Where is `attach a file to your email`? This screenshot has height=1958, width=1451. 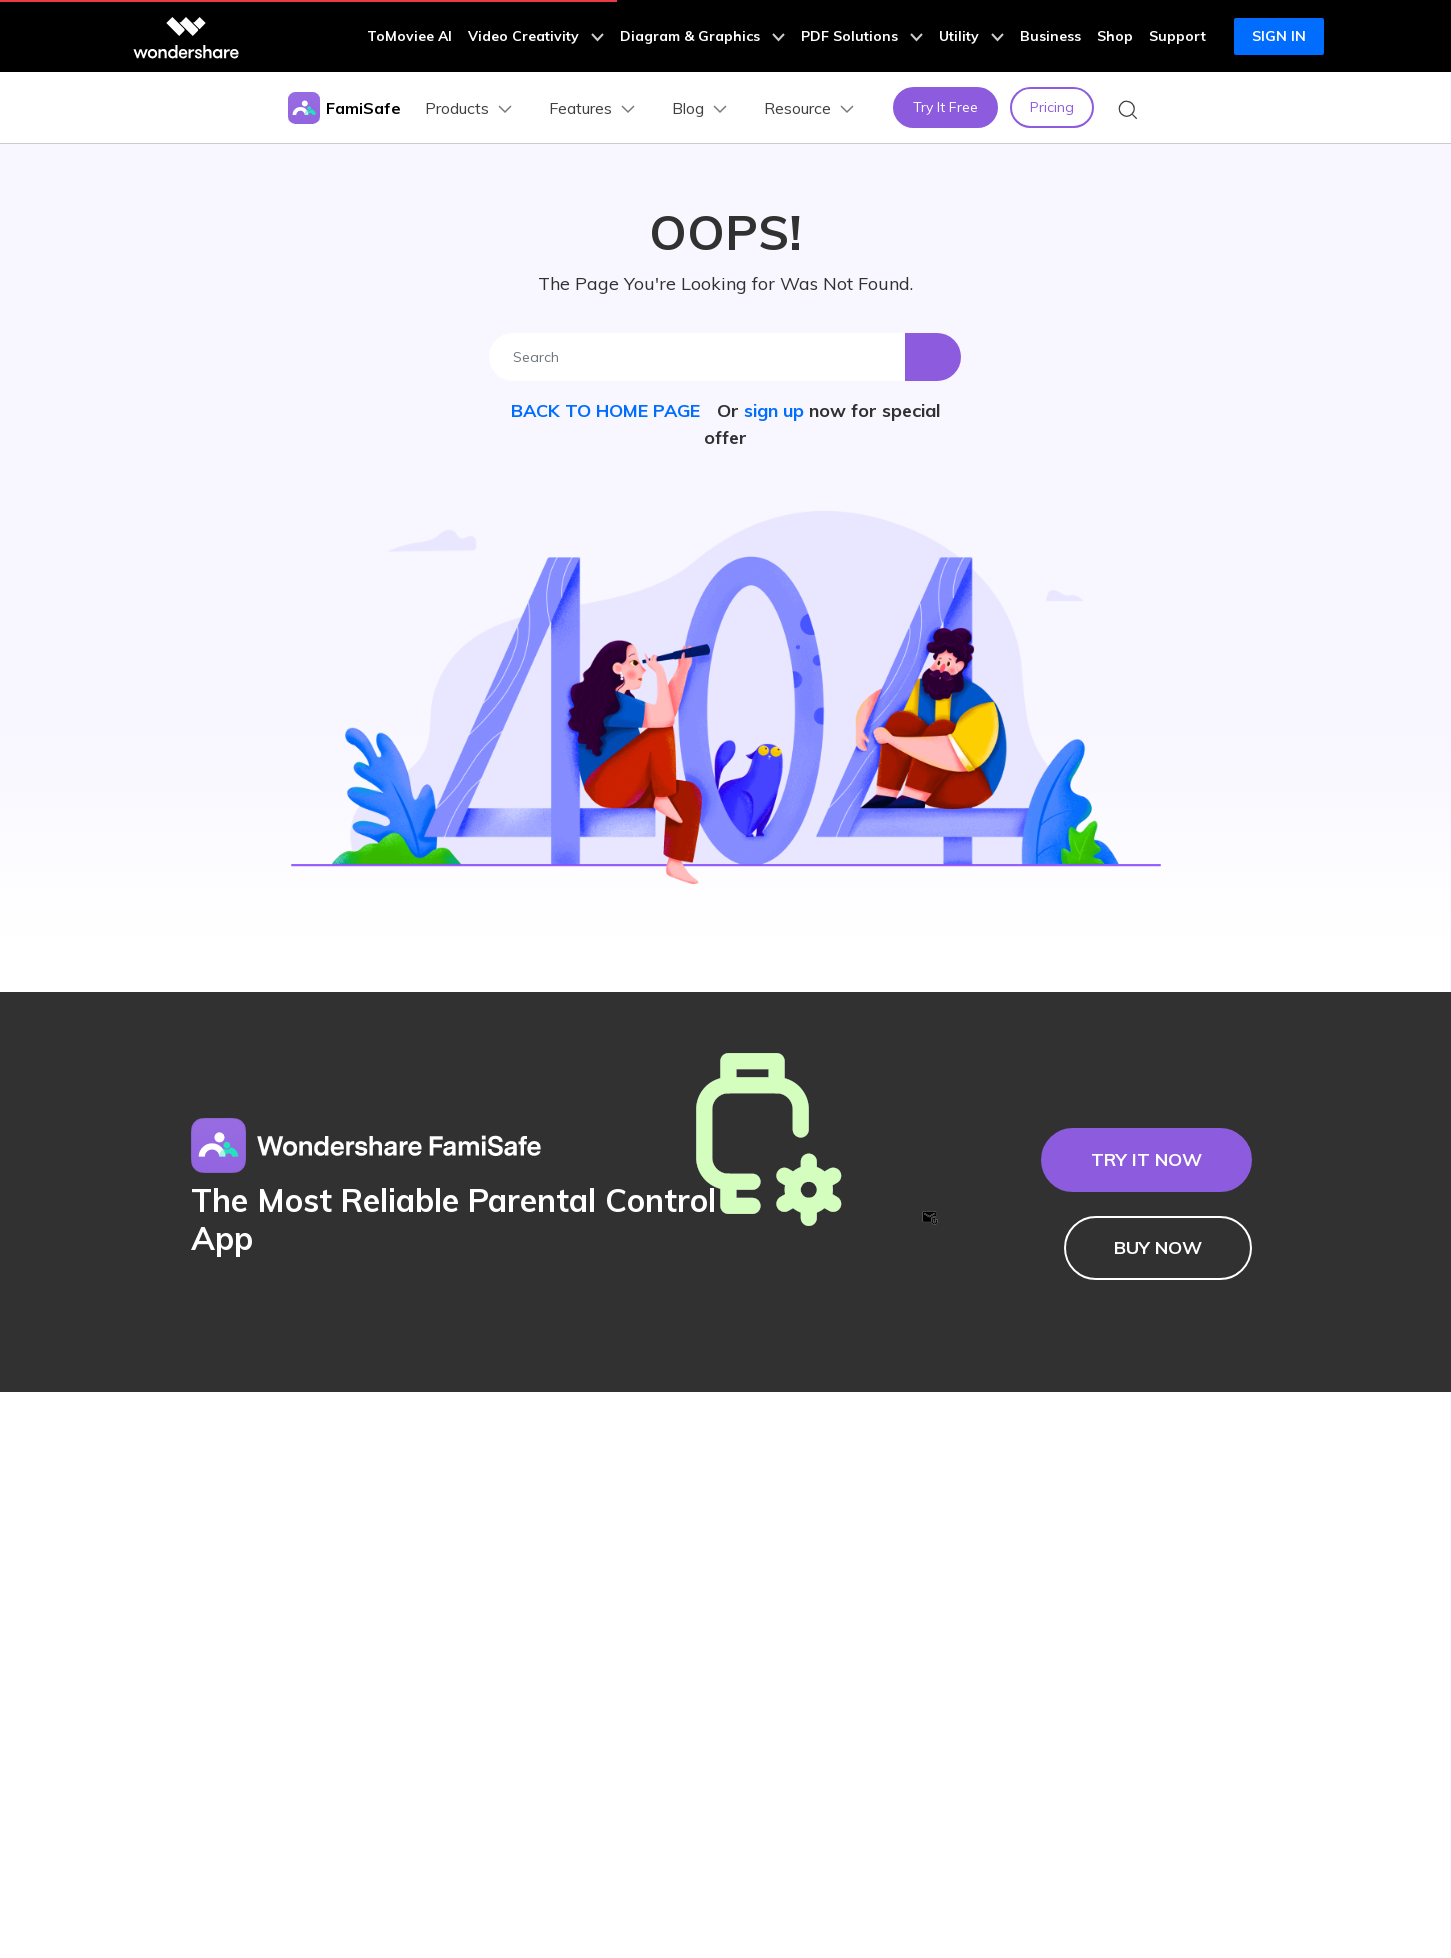 attach a file to your email is located at coordinates (930, 1218).